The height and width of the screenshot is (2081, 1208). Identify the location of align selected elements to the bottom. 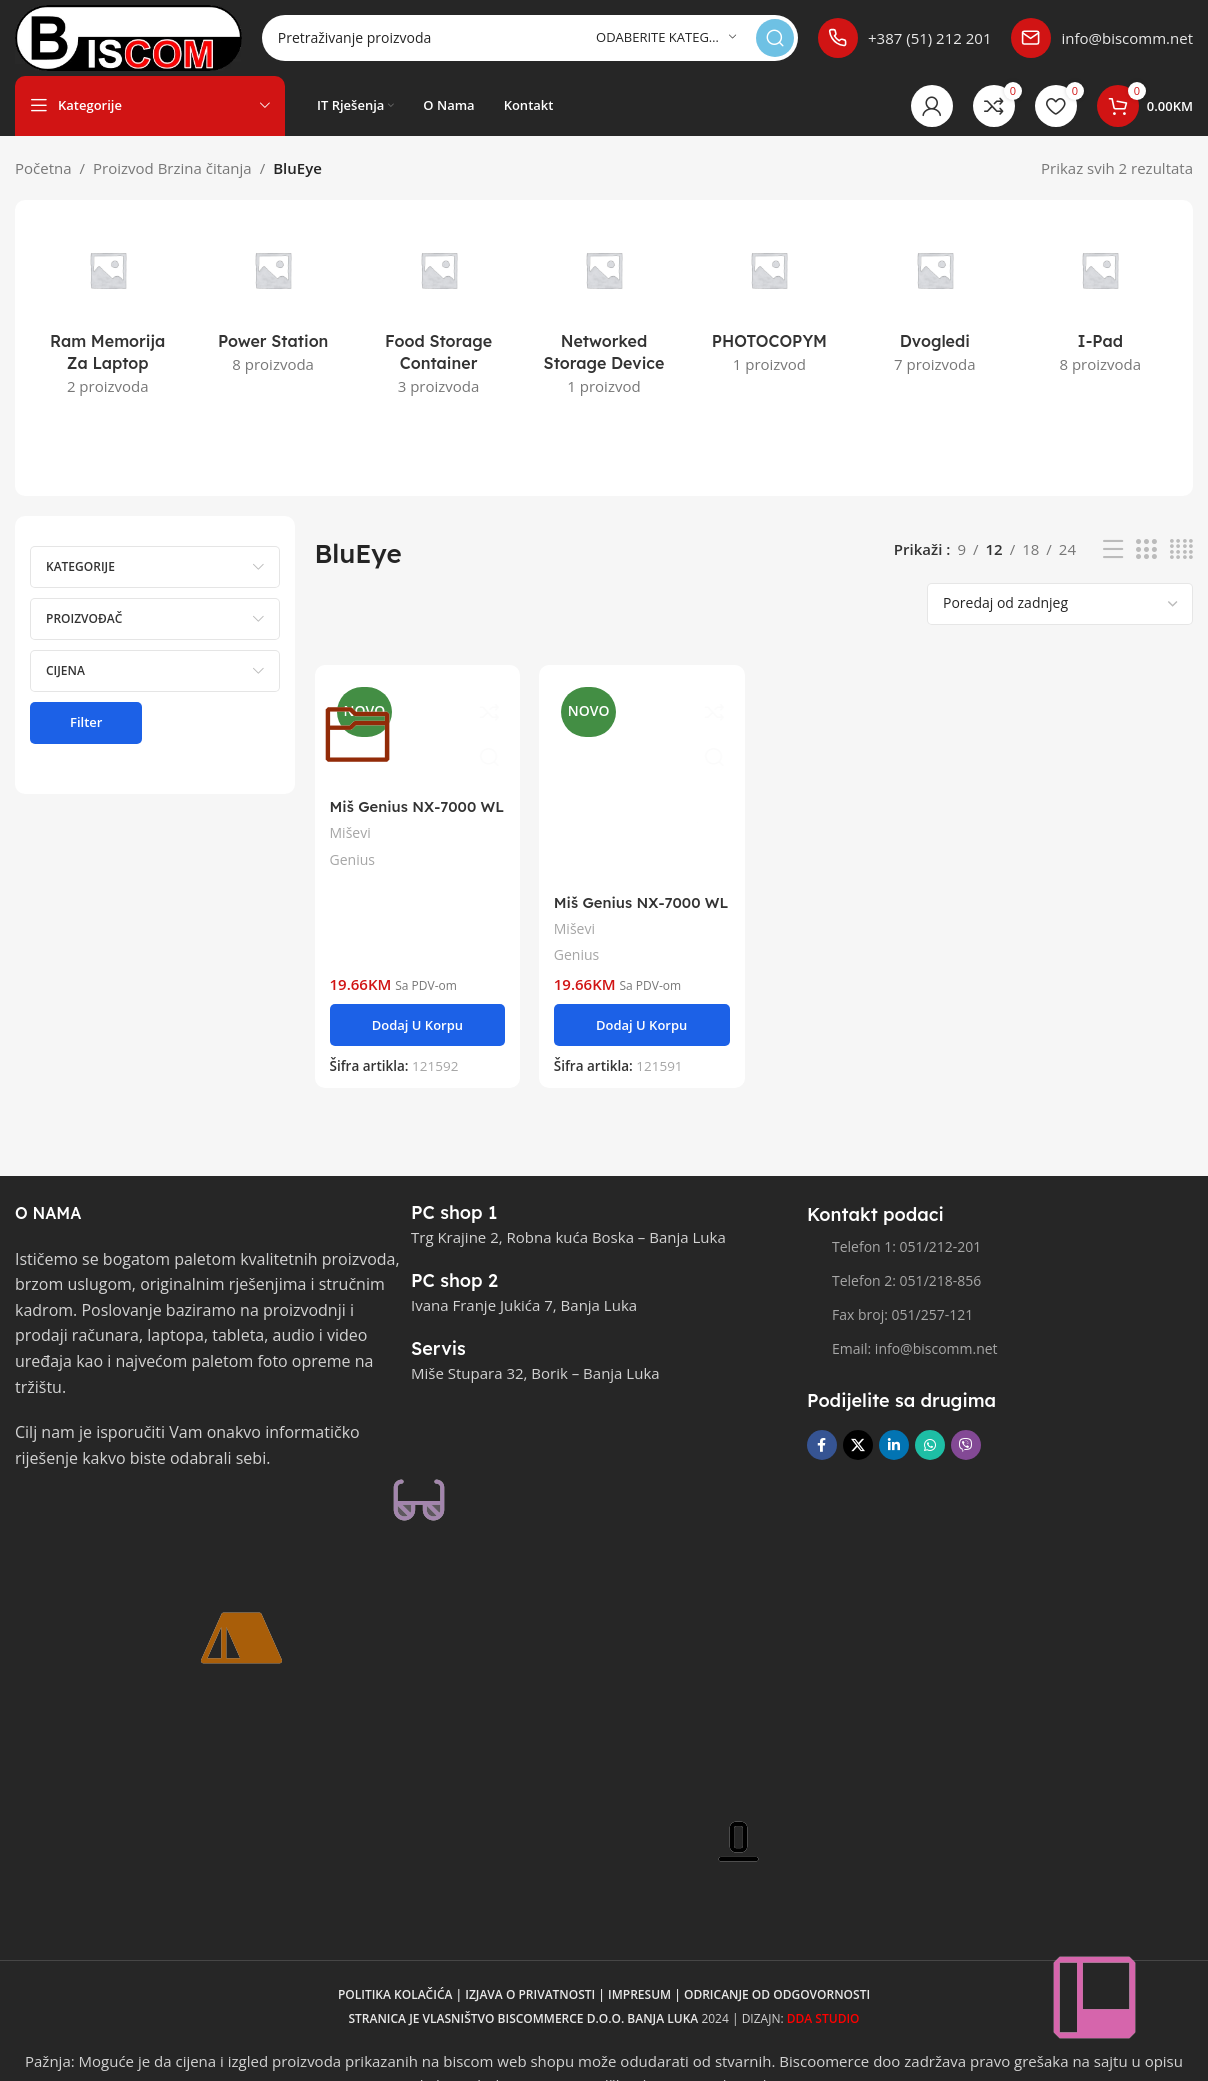
(738, 1841).